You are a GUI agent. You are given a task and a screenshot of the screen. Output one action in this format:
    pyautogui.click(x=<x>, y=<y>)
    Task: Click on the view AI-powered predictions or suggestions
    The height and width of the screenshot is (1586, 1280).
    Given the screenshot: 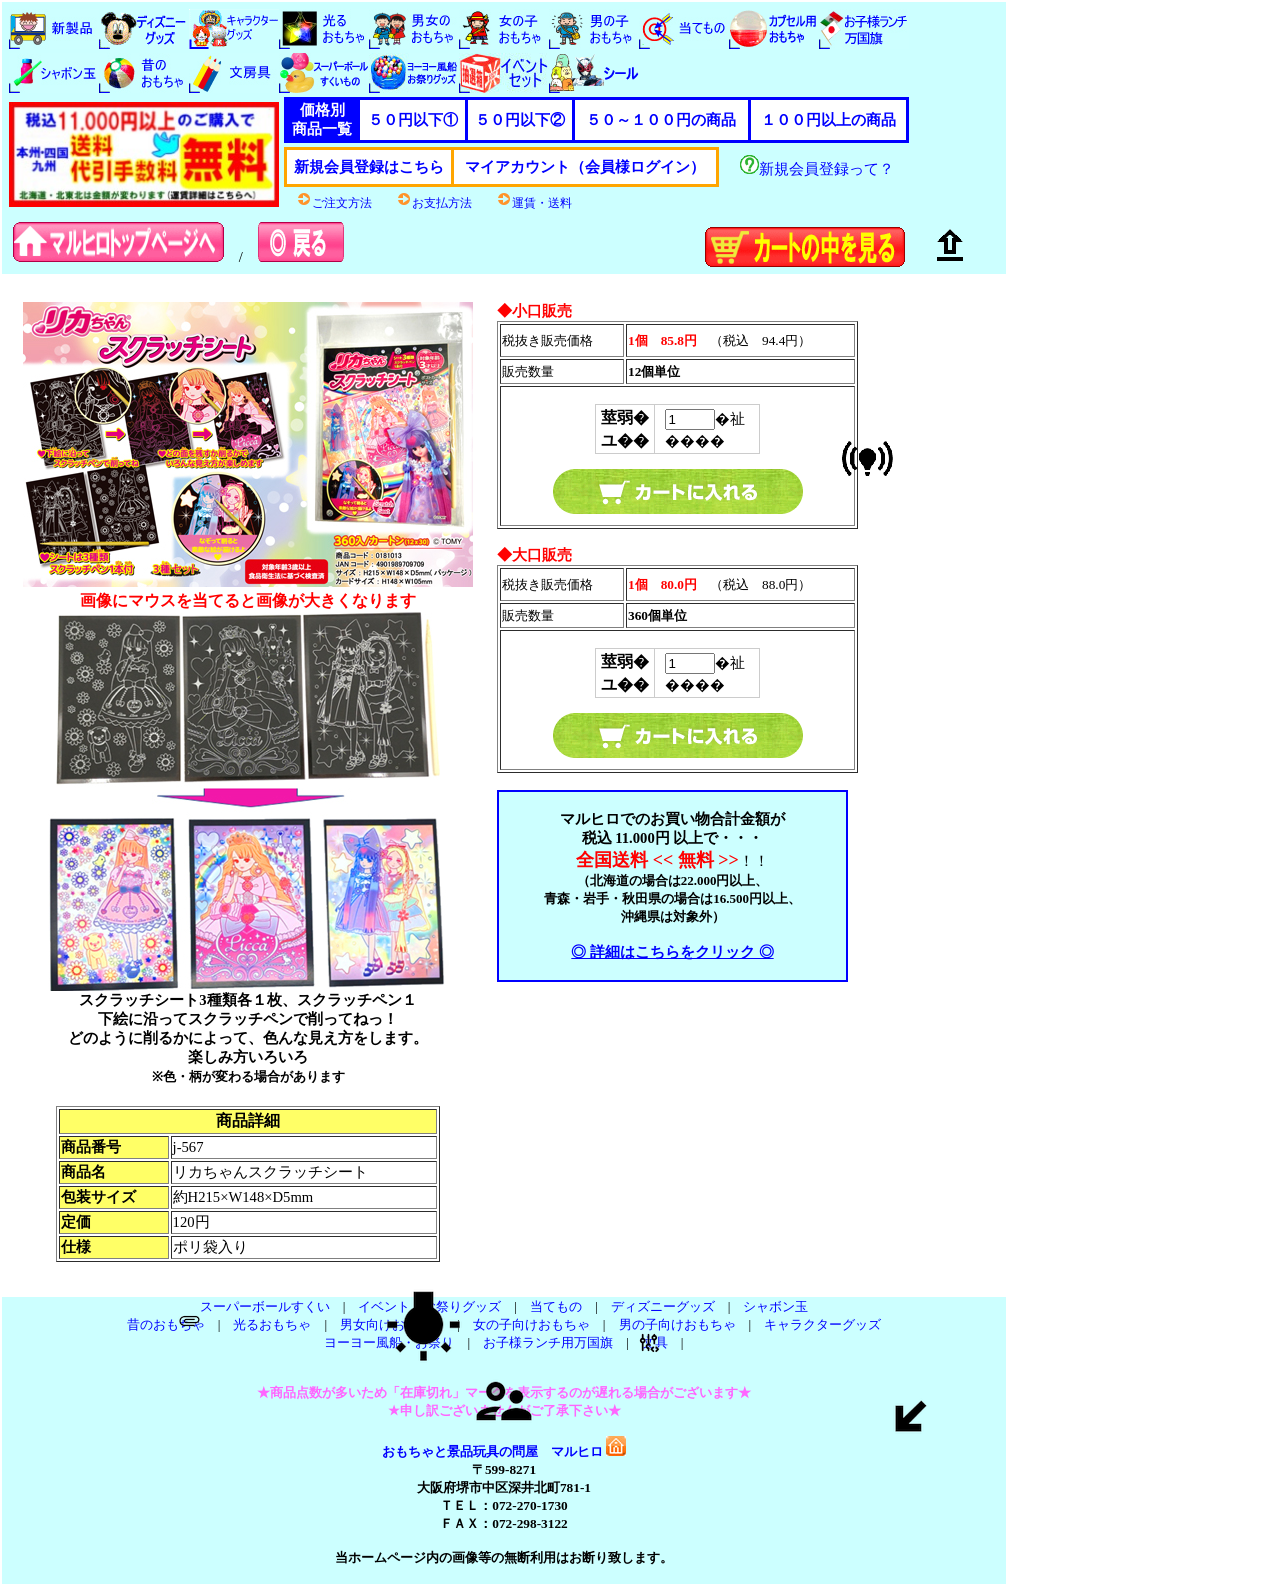 What is the action you would take?
    pyautogui.click(x=867, y=458)
    